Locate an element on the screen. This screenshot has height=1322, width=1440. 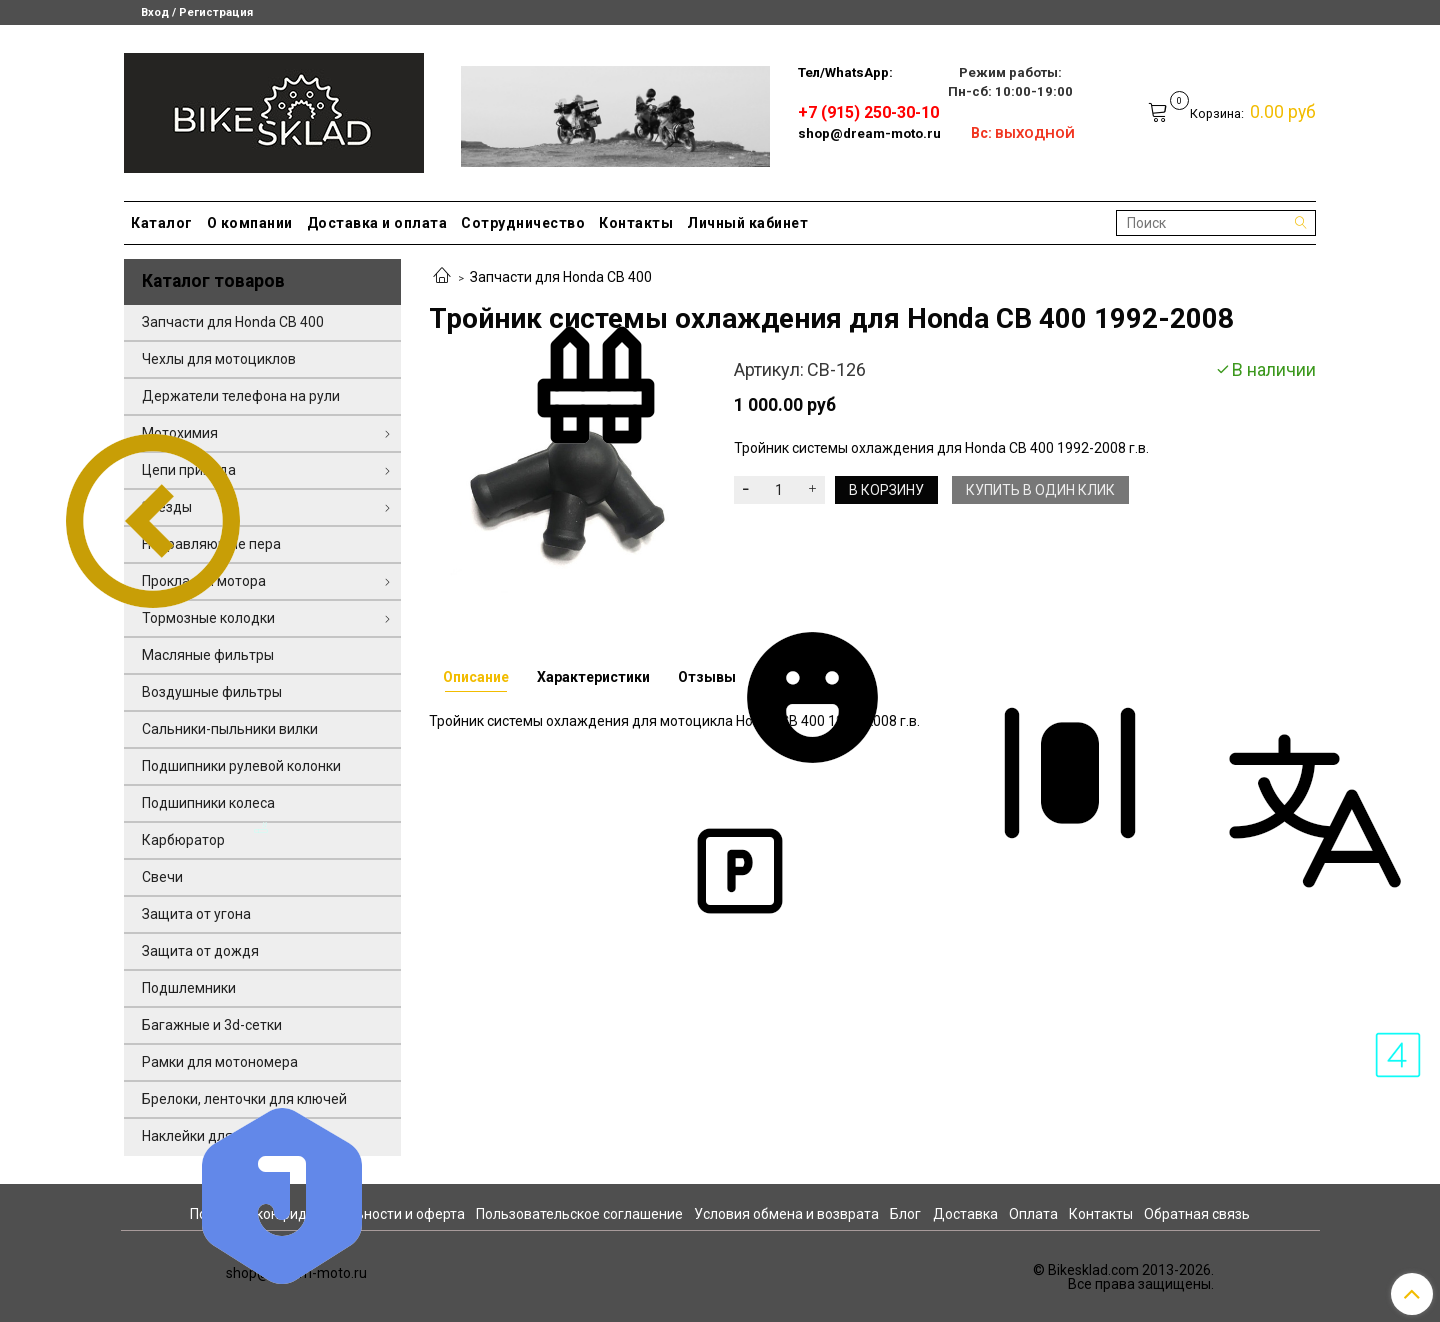
select option number four is located at coordinates (1398, 1055).